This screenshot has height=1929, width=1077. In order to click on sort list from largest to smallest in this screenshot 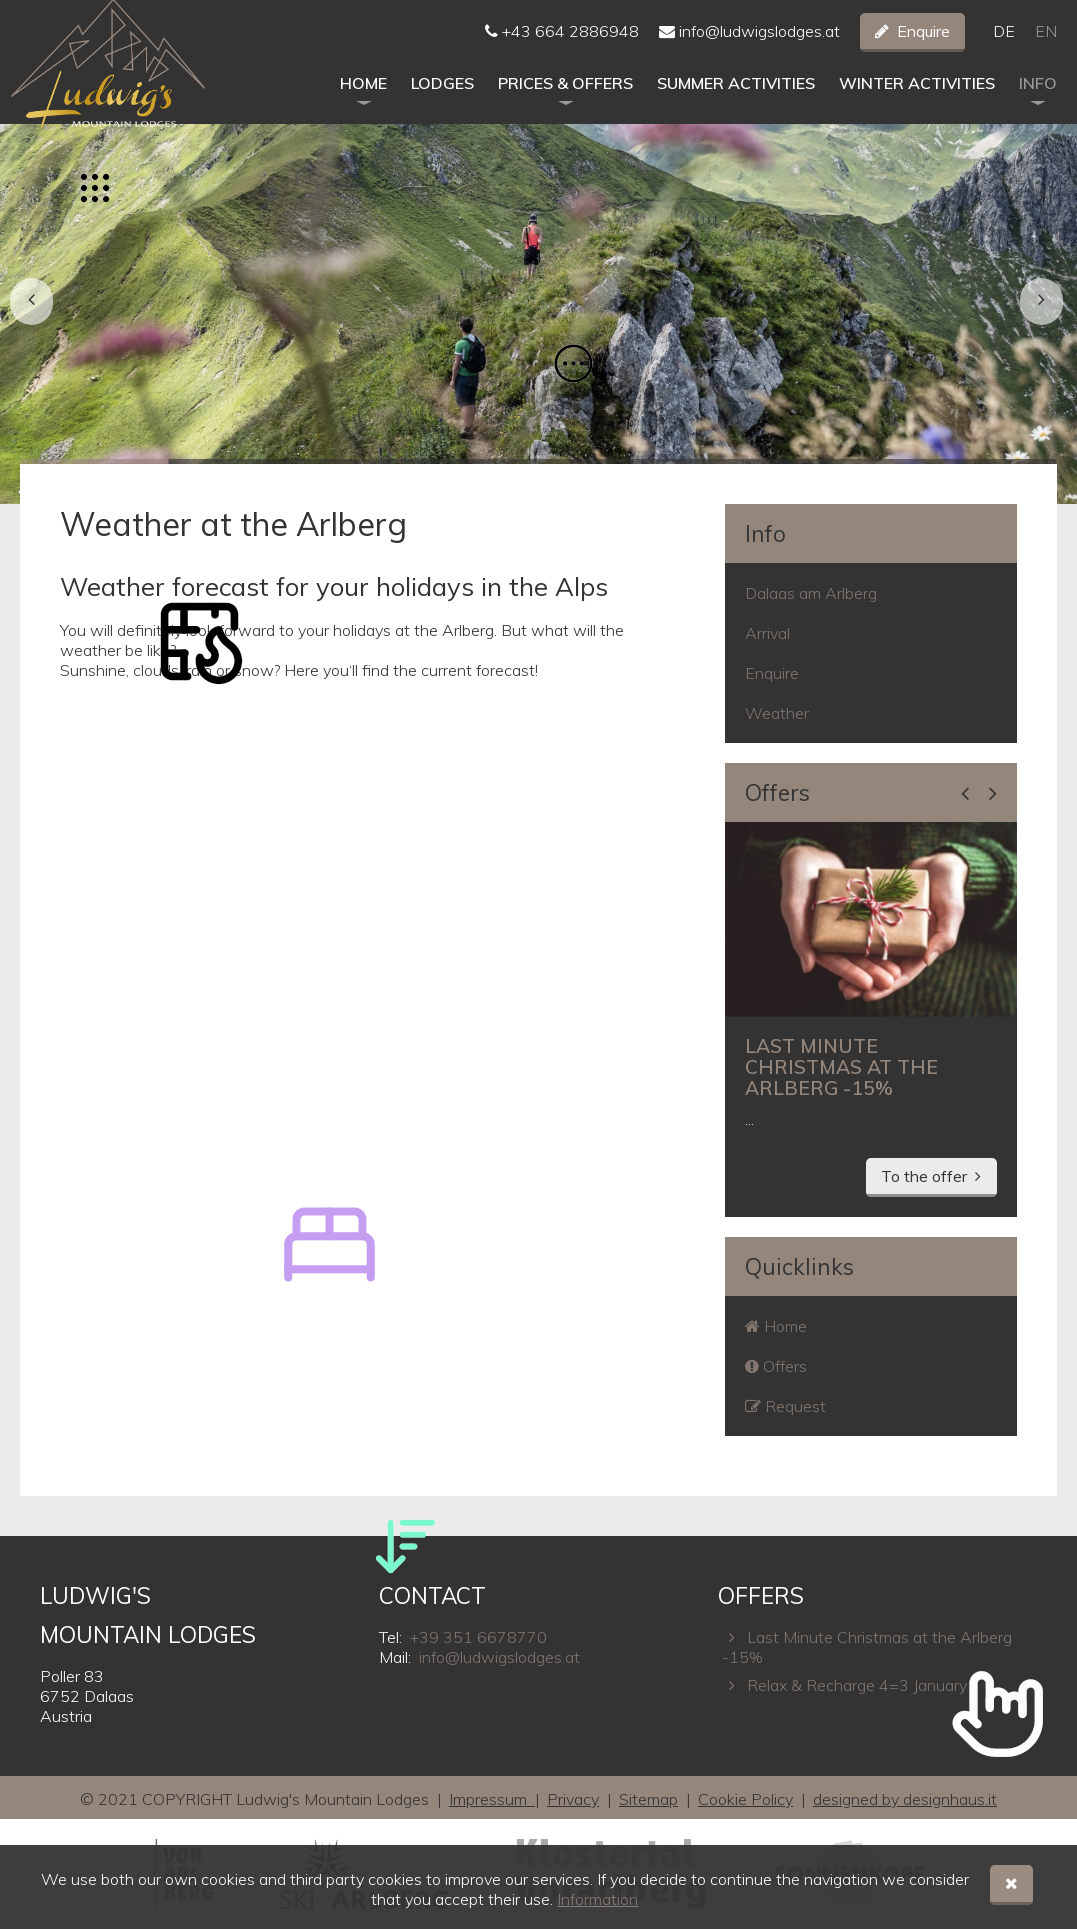, I will do `click(405, 1546)`.